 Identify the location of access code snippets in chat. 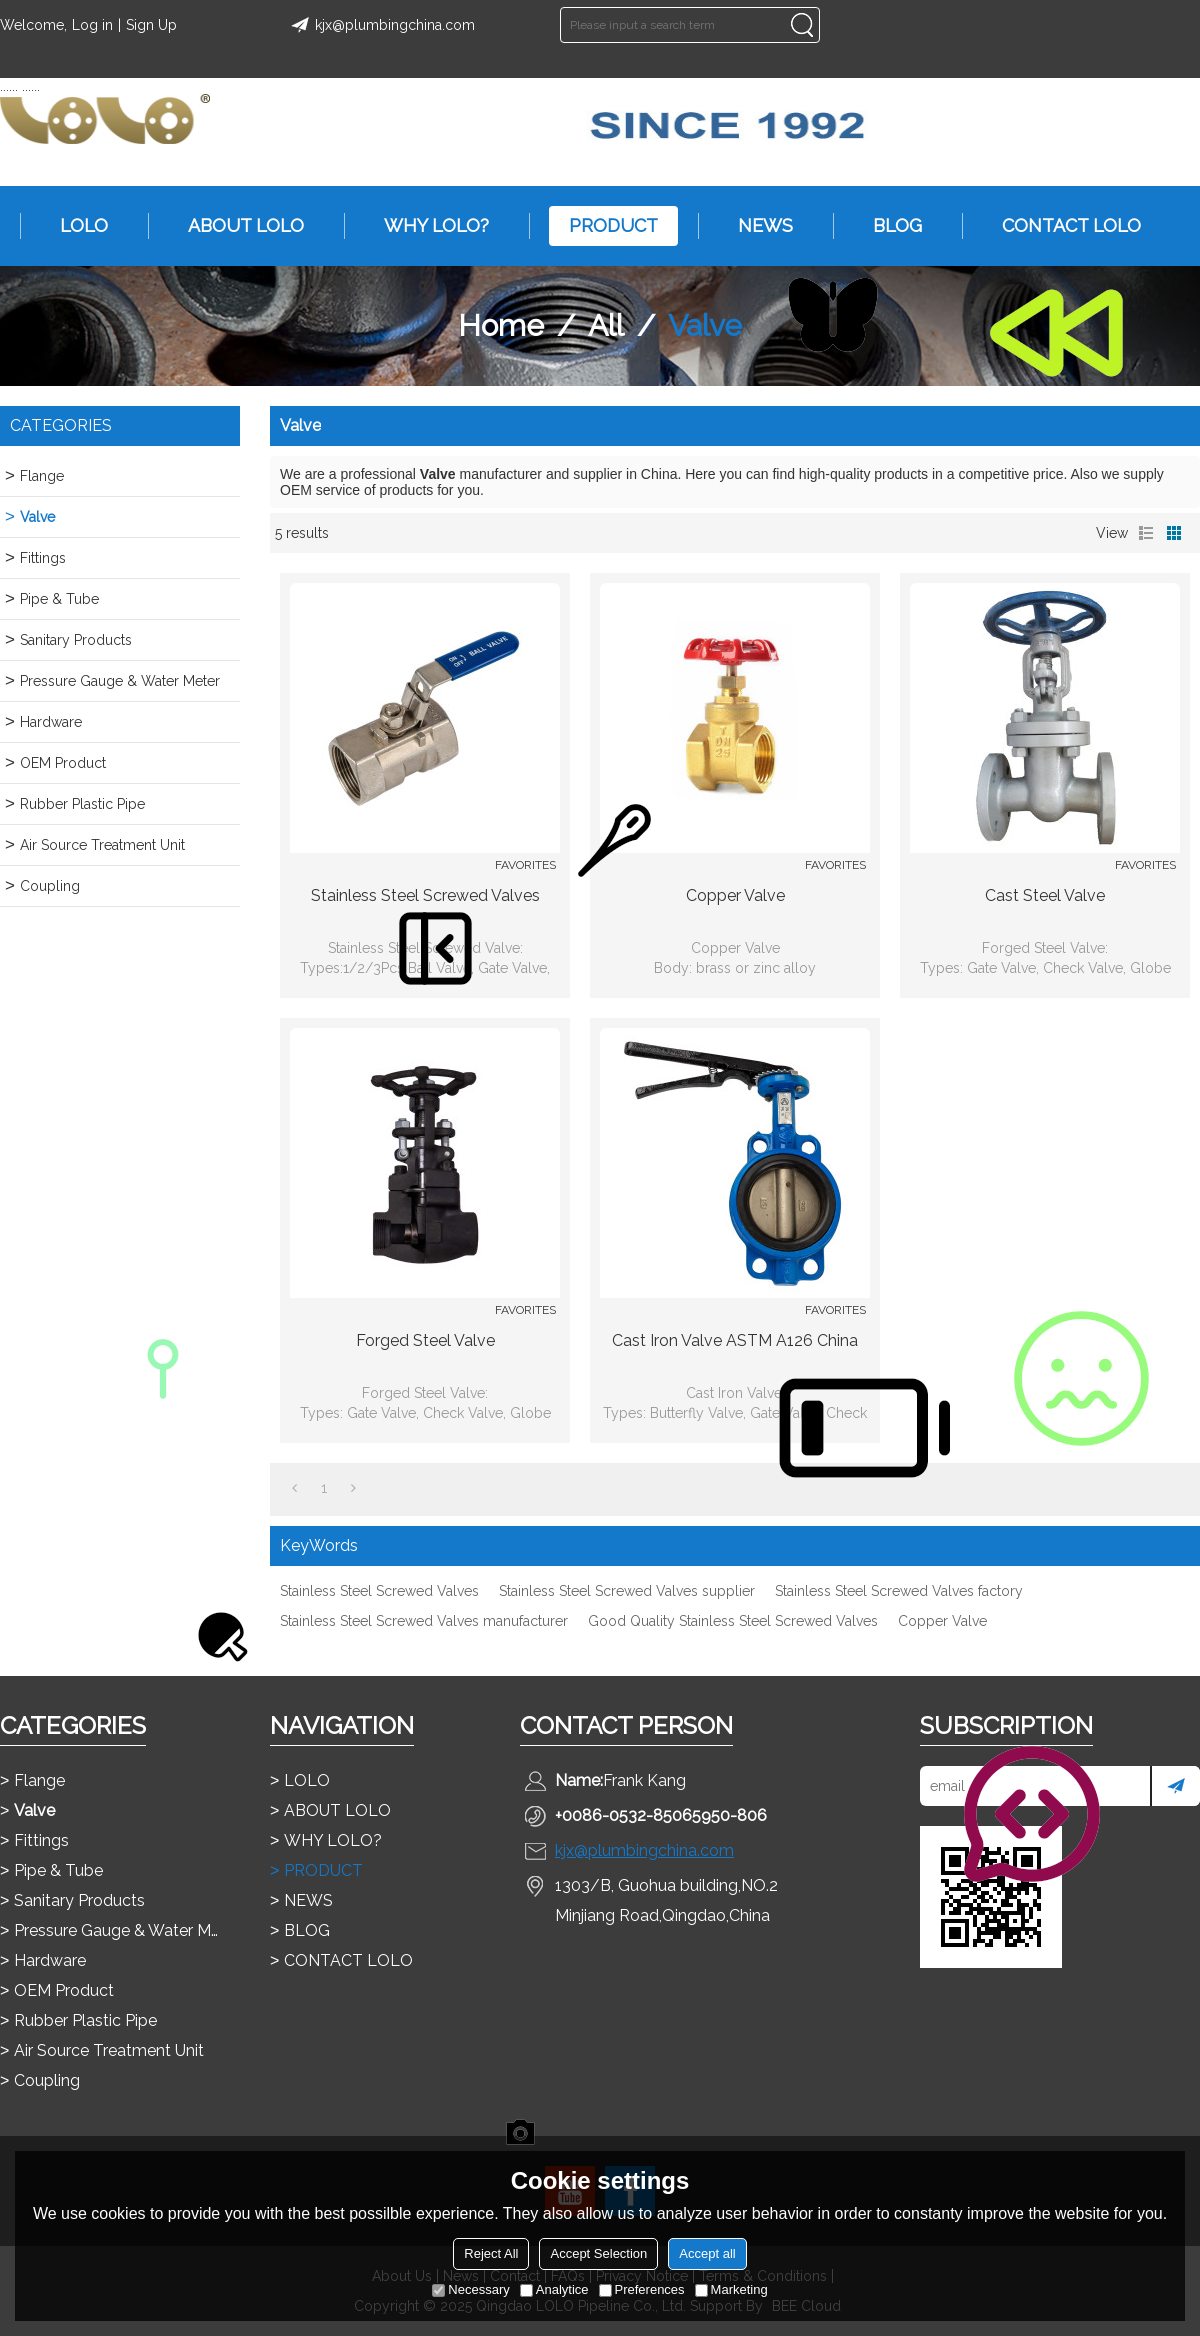
(1032, 1814).